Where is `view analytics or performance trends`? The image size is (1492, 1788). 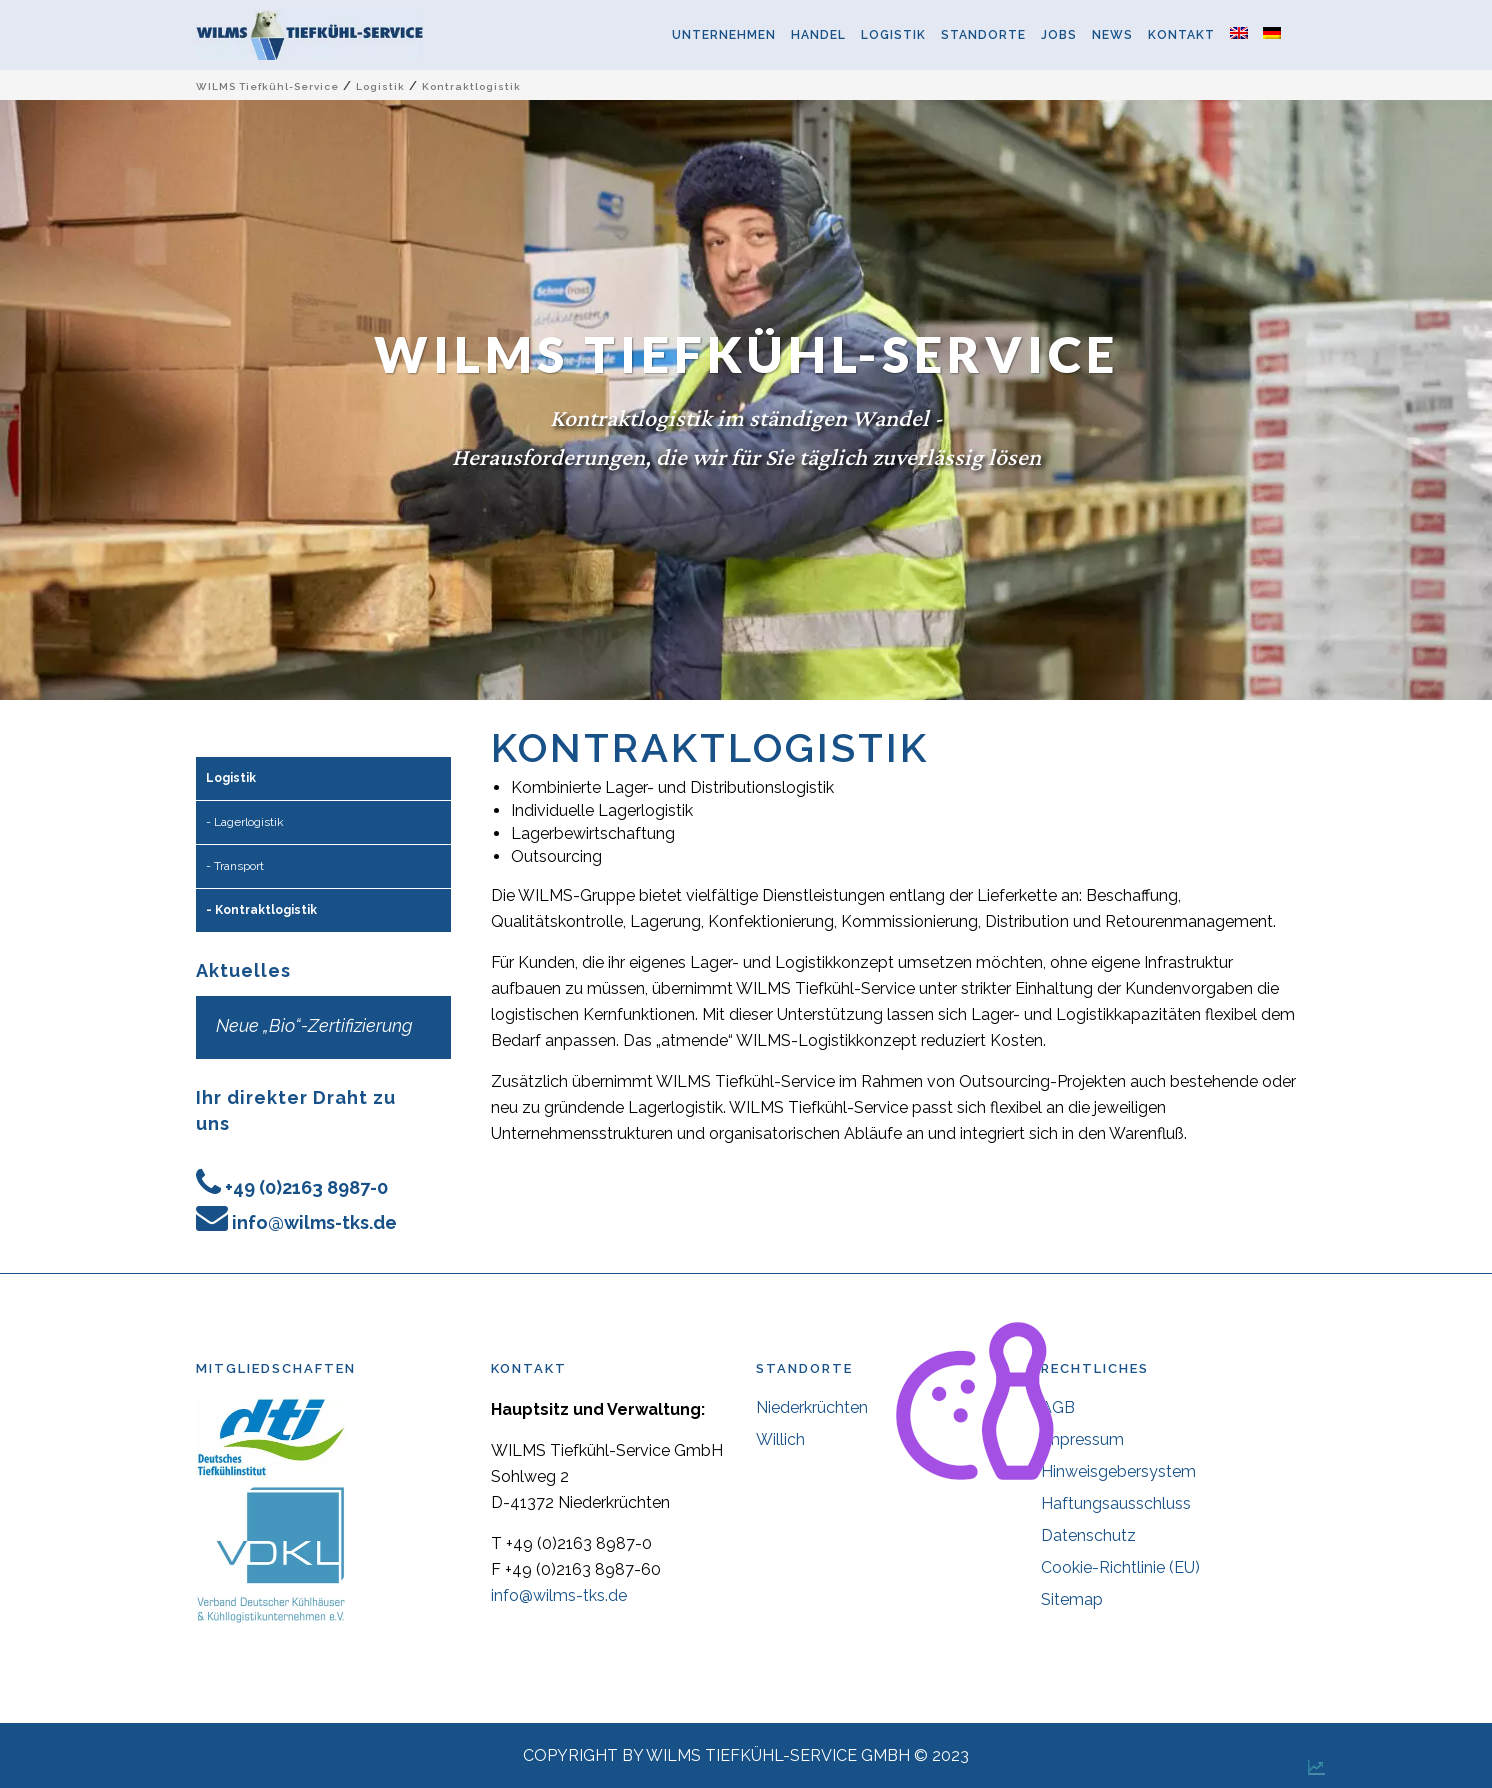 view analytics or performance trends is located at coordinates (1316, 1767).